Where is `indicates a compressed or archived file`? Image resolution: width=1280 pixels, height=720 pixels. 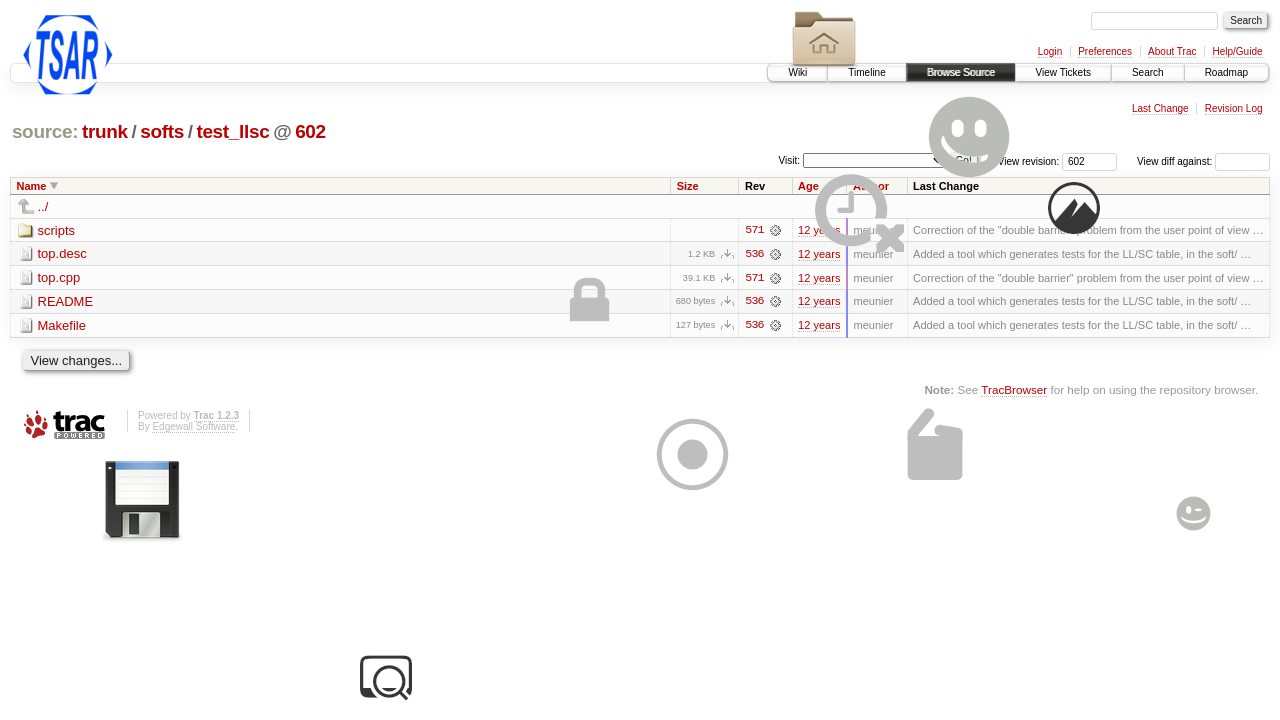 indicates a compressed or archived file is located at coordinates (935, 436).